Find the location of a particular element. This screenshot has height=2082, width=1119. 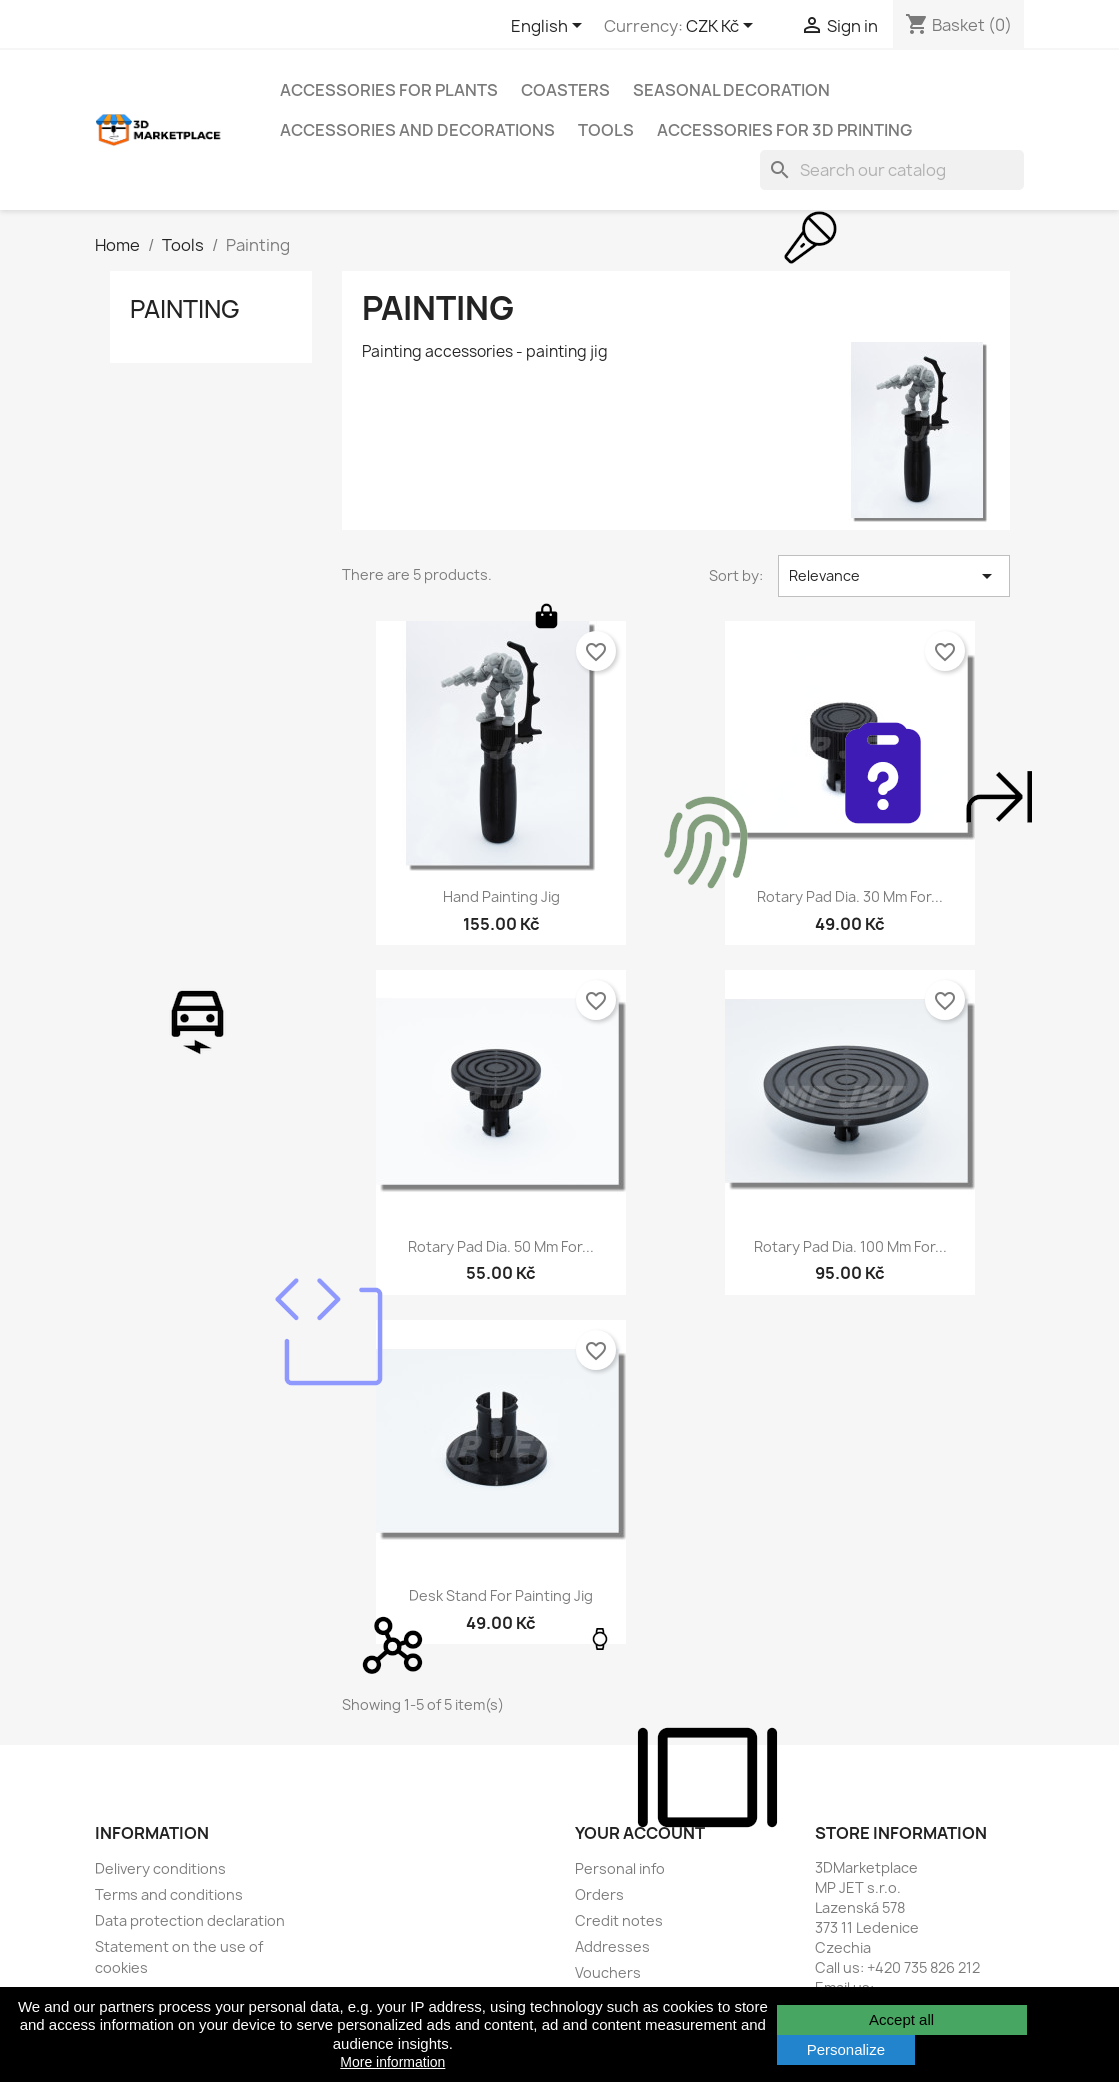

view your shopping bag is located at coordinates (546, 617).